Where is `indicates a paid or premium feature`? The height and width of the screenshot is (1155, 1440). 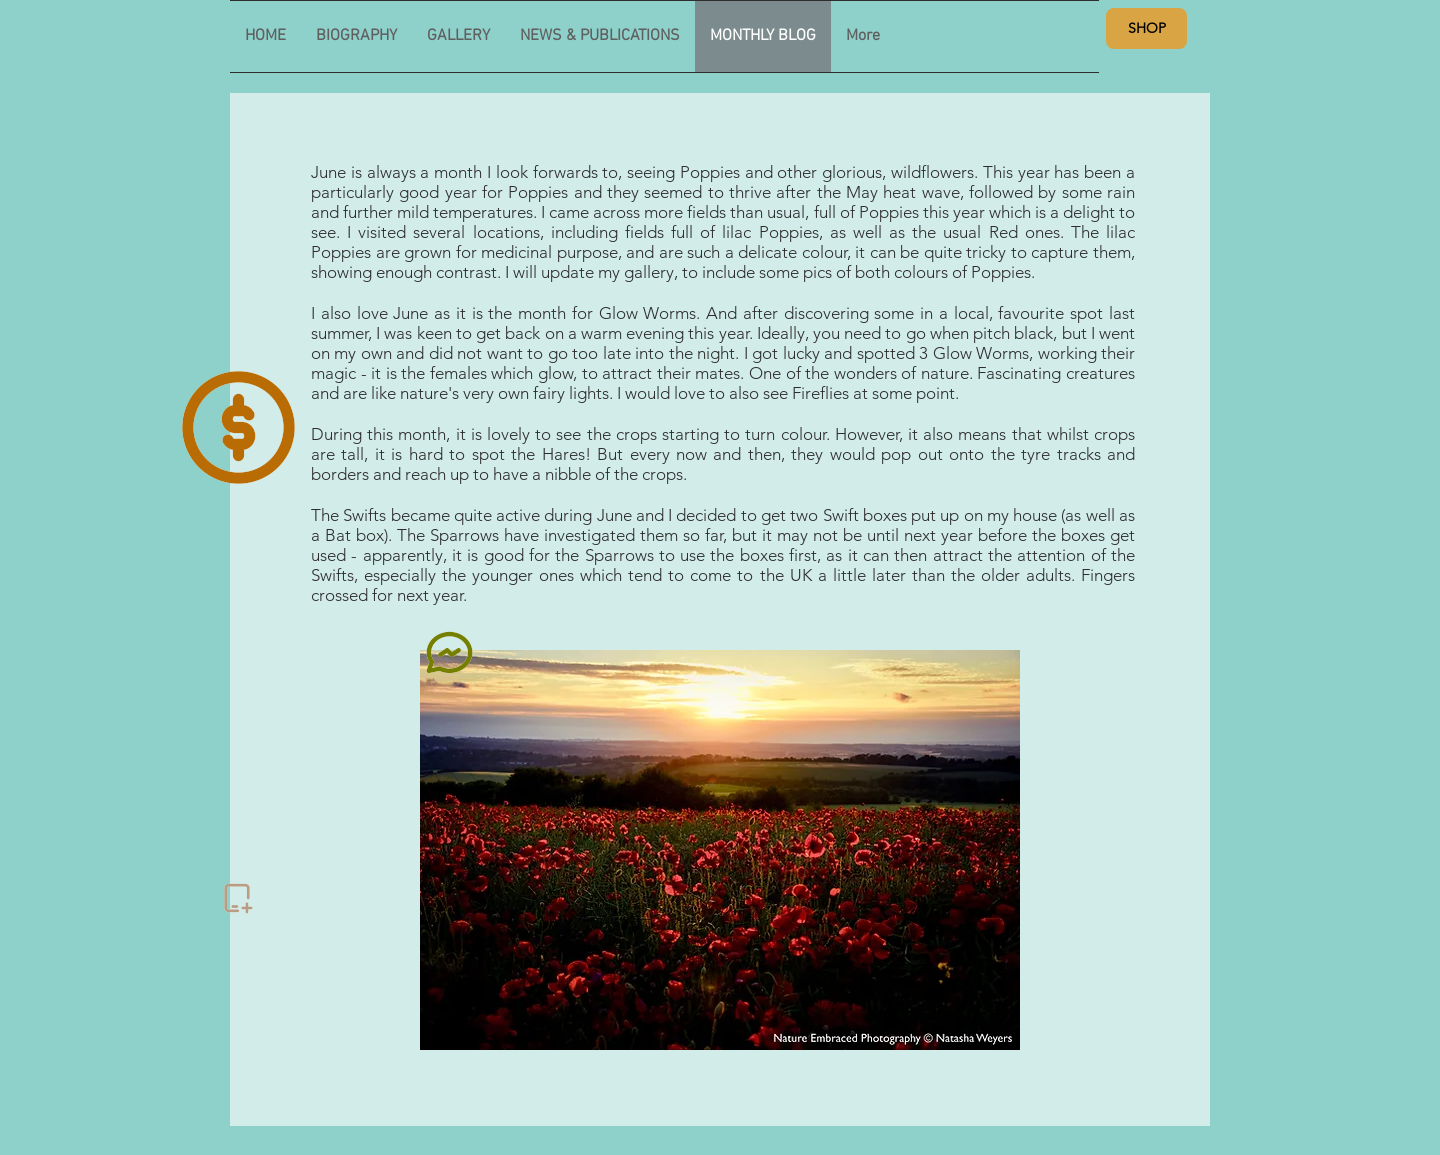
indicates a paid or premium feature is located at coordinates (238, 427).